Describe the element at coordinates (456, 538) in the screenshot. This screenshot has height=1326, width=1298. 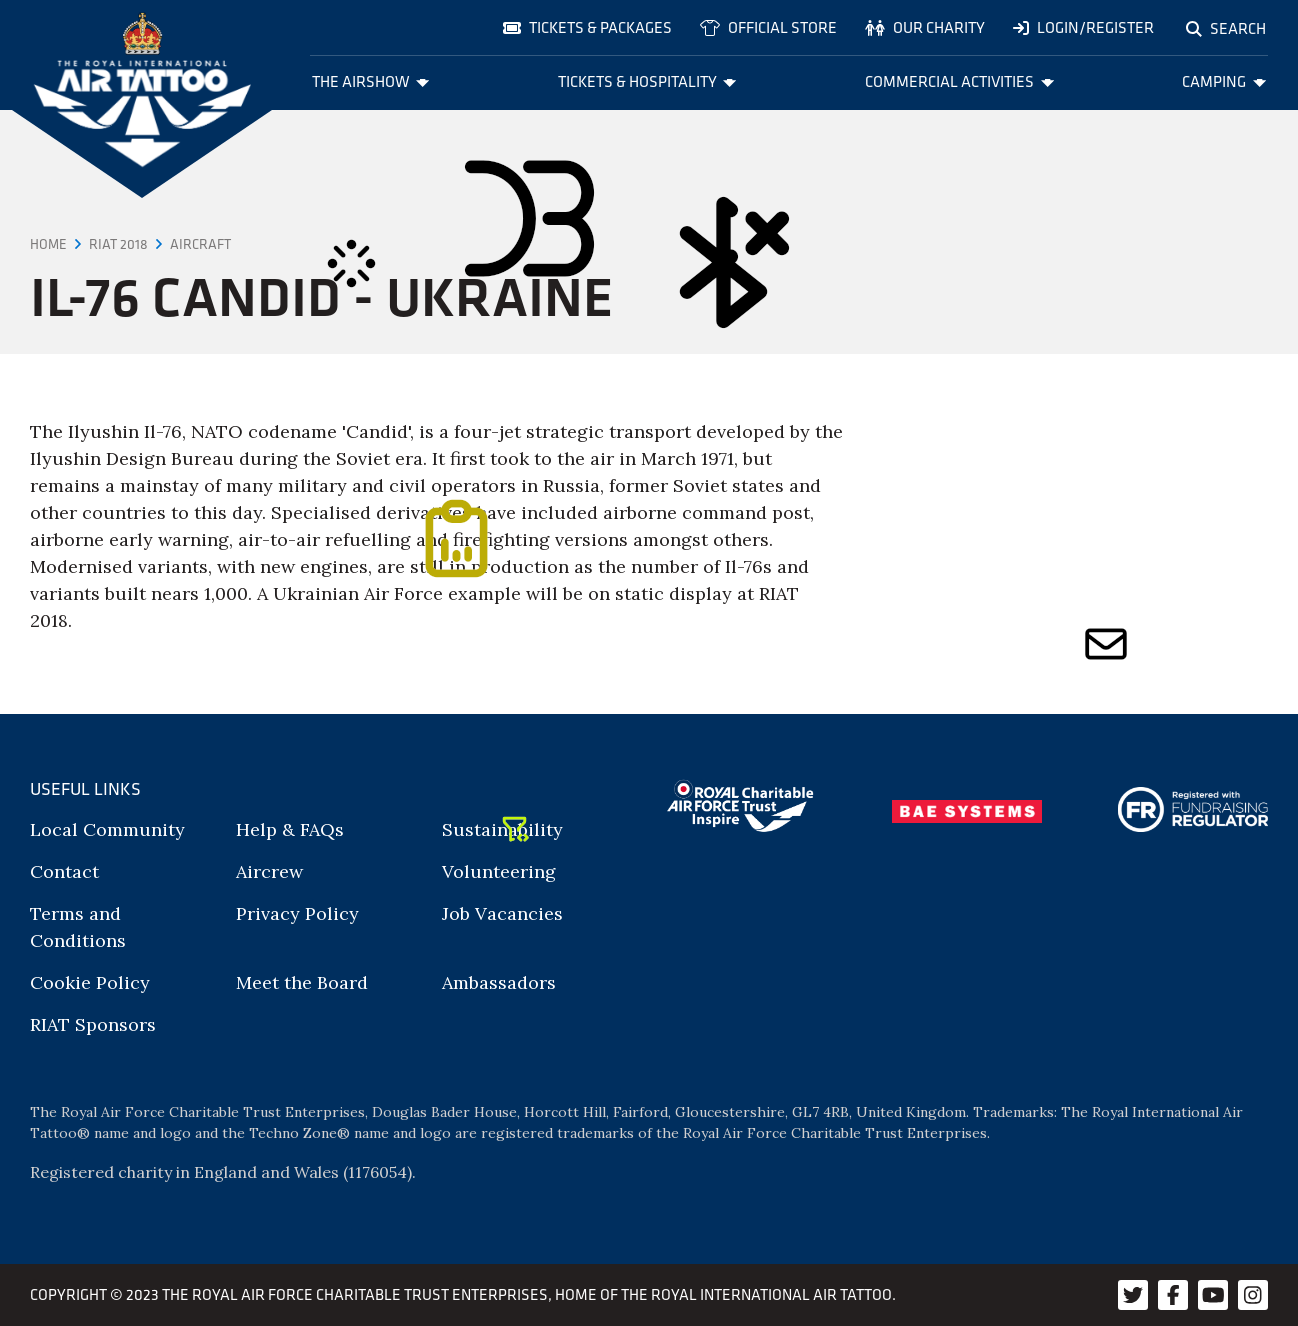
I see `view clipboard with data or statistics` at that location.